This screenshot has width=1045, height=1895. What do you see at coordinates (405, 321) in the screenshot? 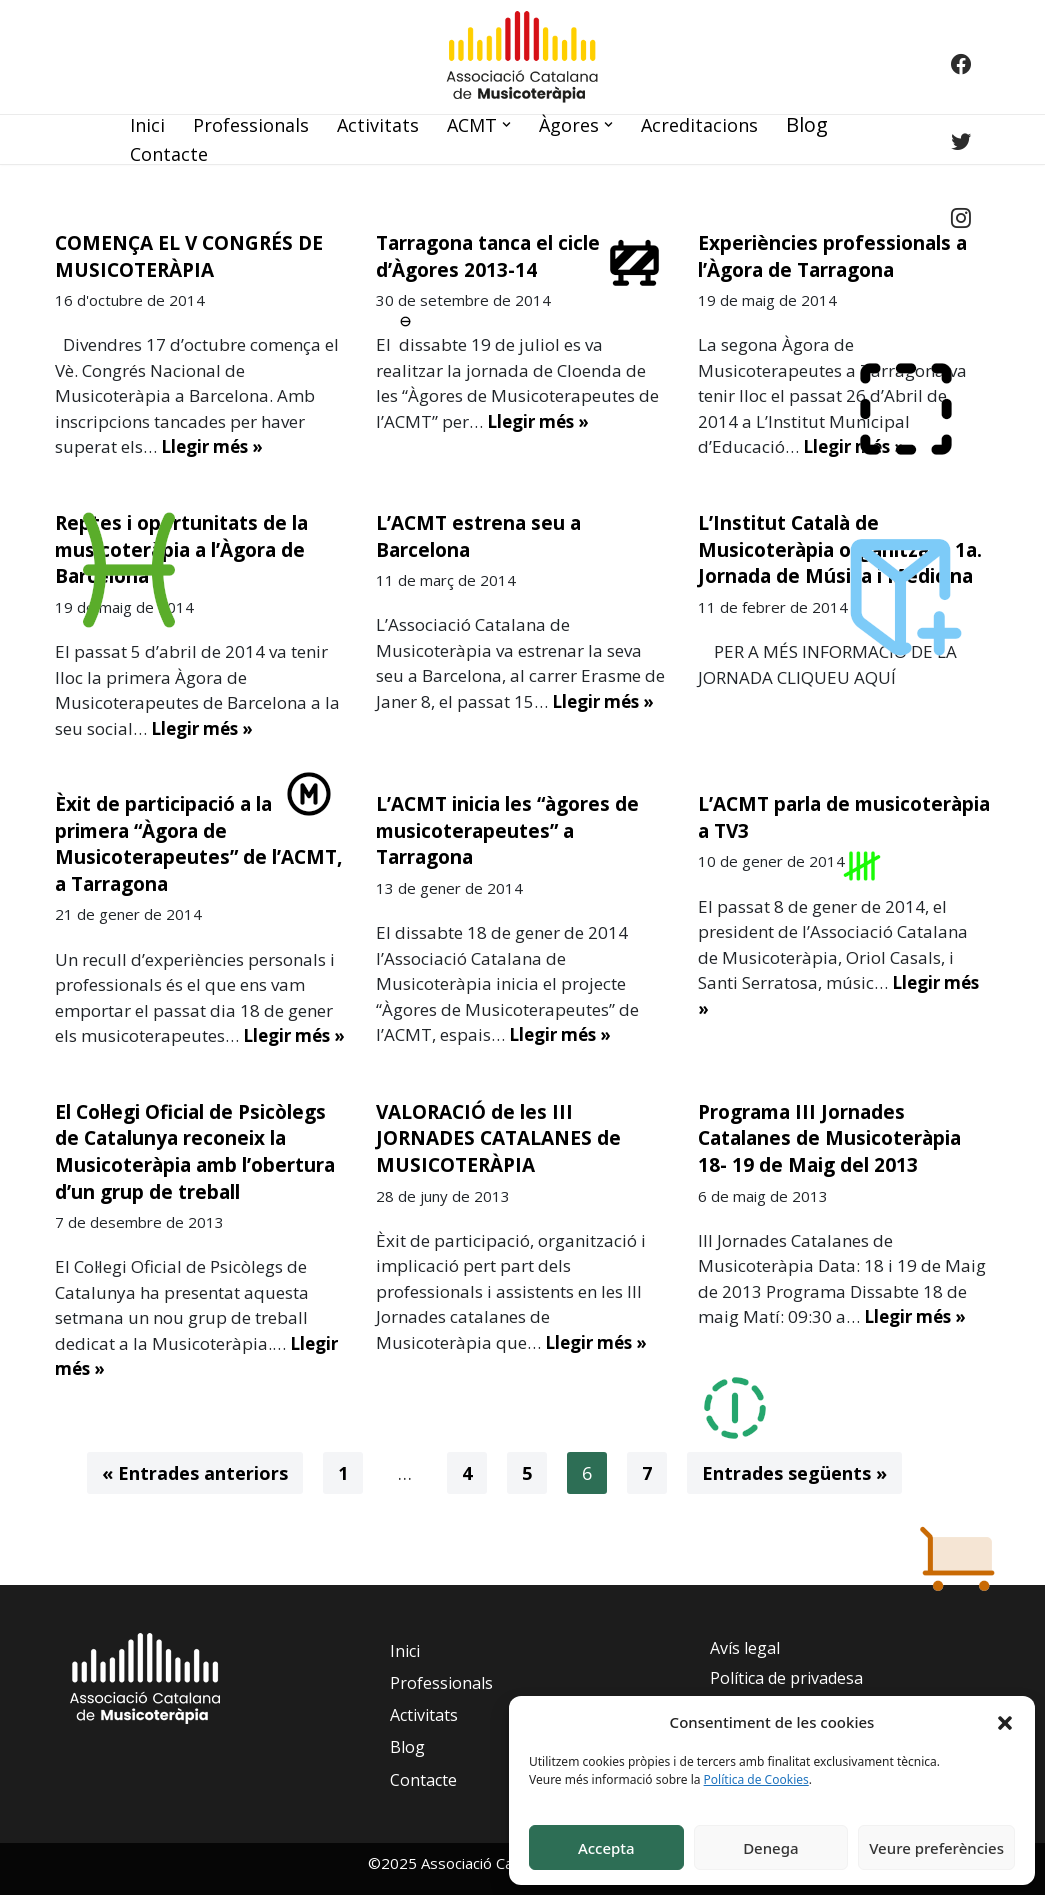
I see `select agender identity option` at bounding box center [405, 321].